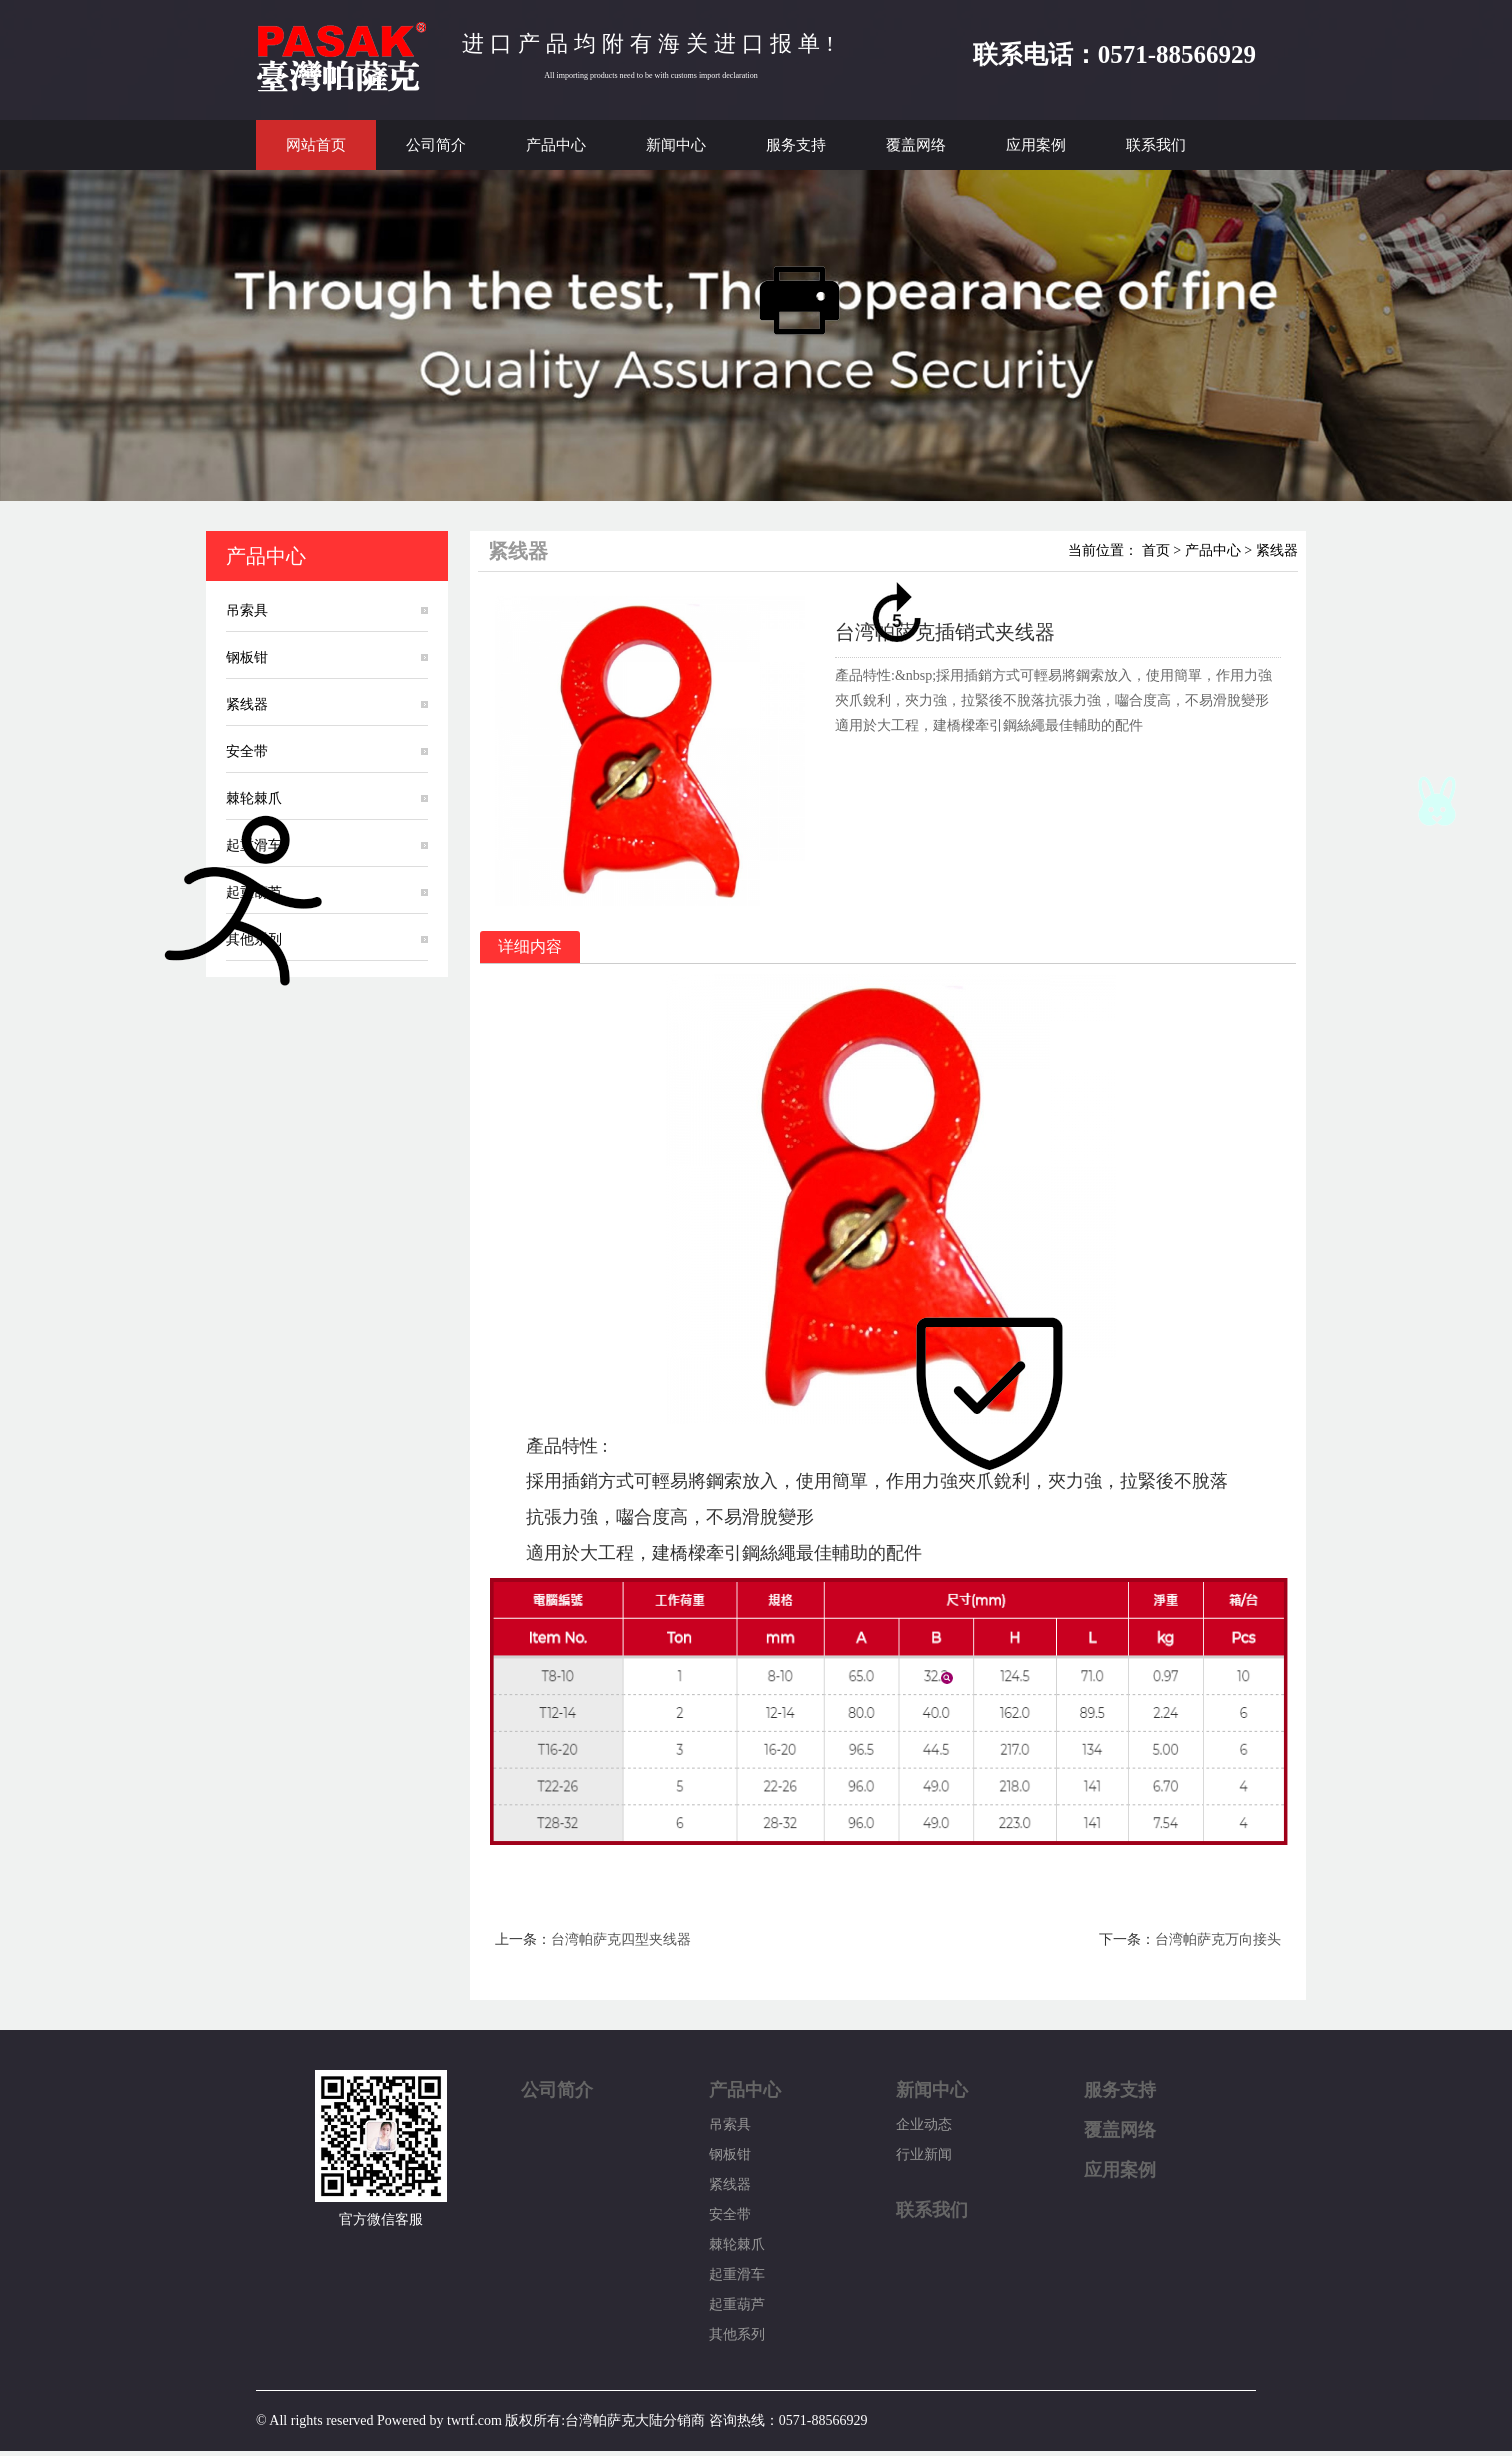 The image size is (1512, 2456). Describe the element at coordinates (246, 897) in the screenshot. I see `start a running or fitness activity` at that location.